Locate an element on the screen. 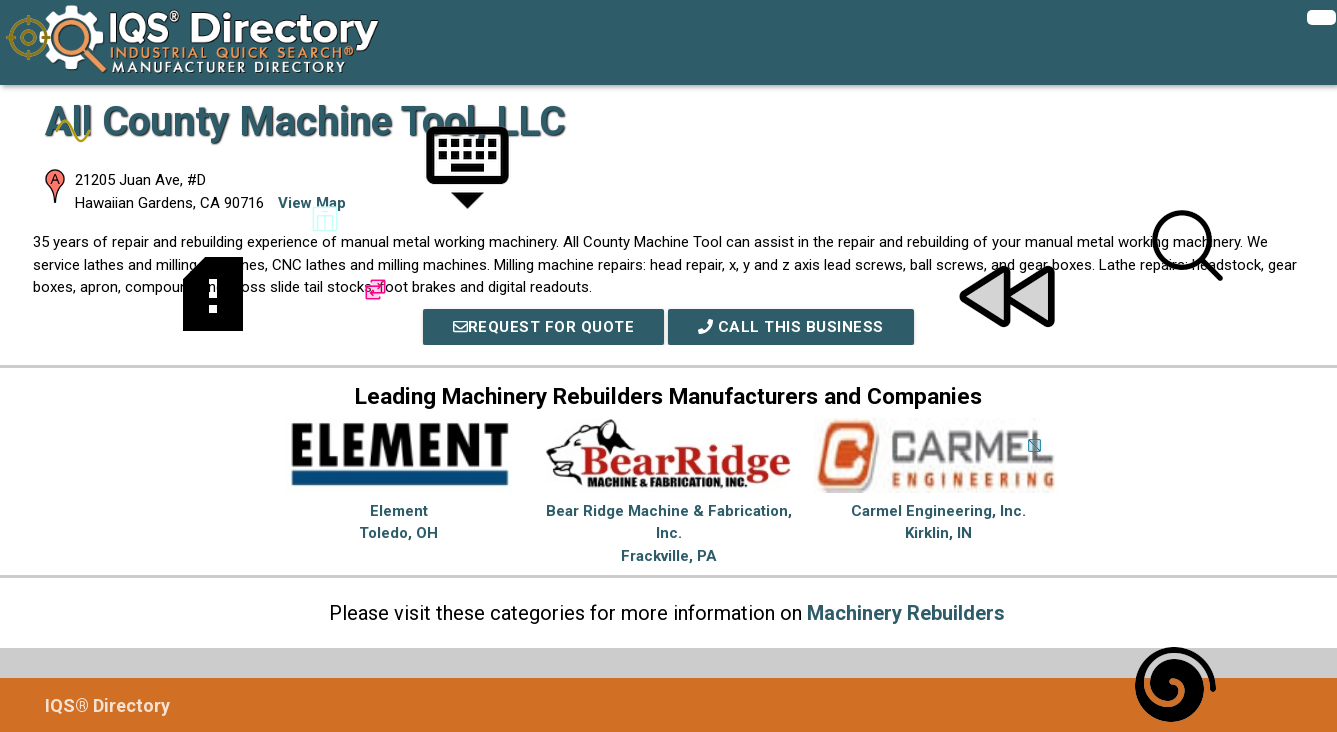 The width and height of the screenshot is (1337, 732). rewind or skip backward in media playback is located at coordinates (1010, 296).